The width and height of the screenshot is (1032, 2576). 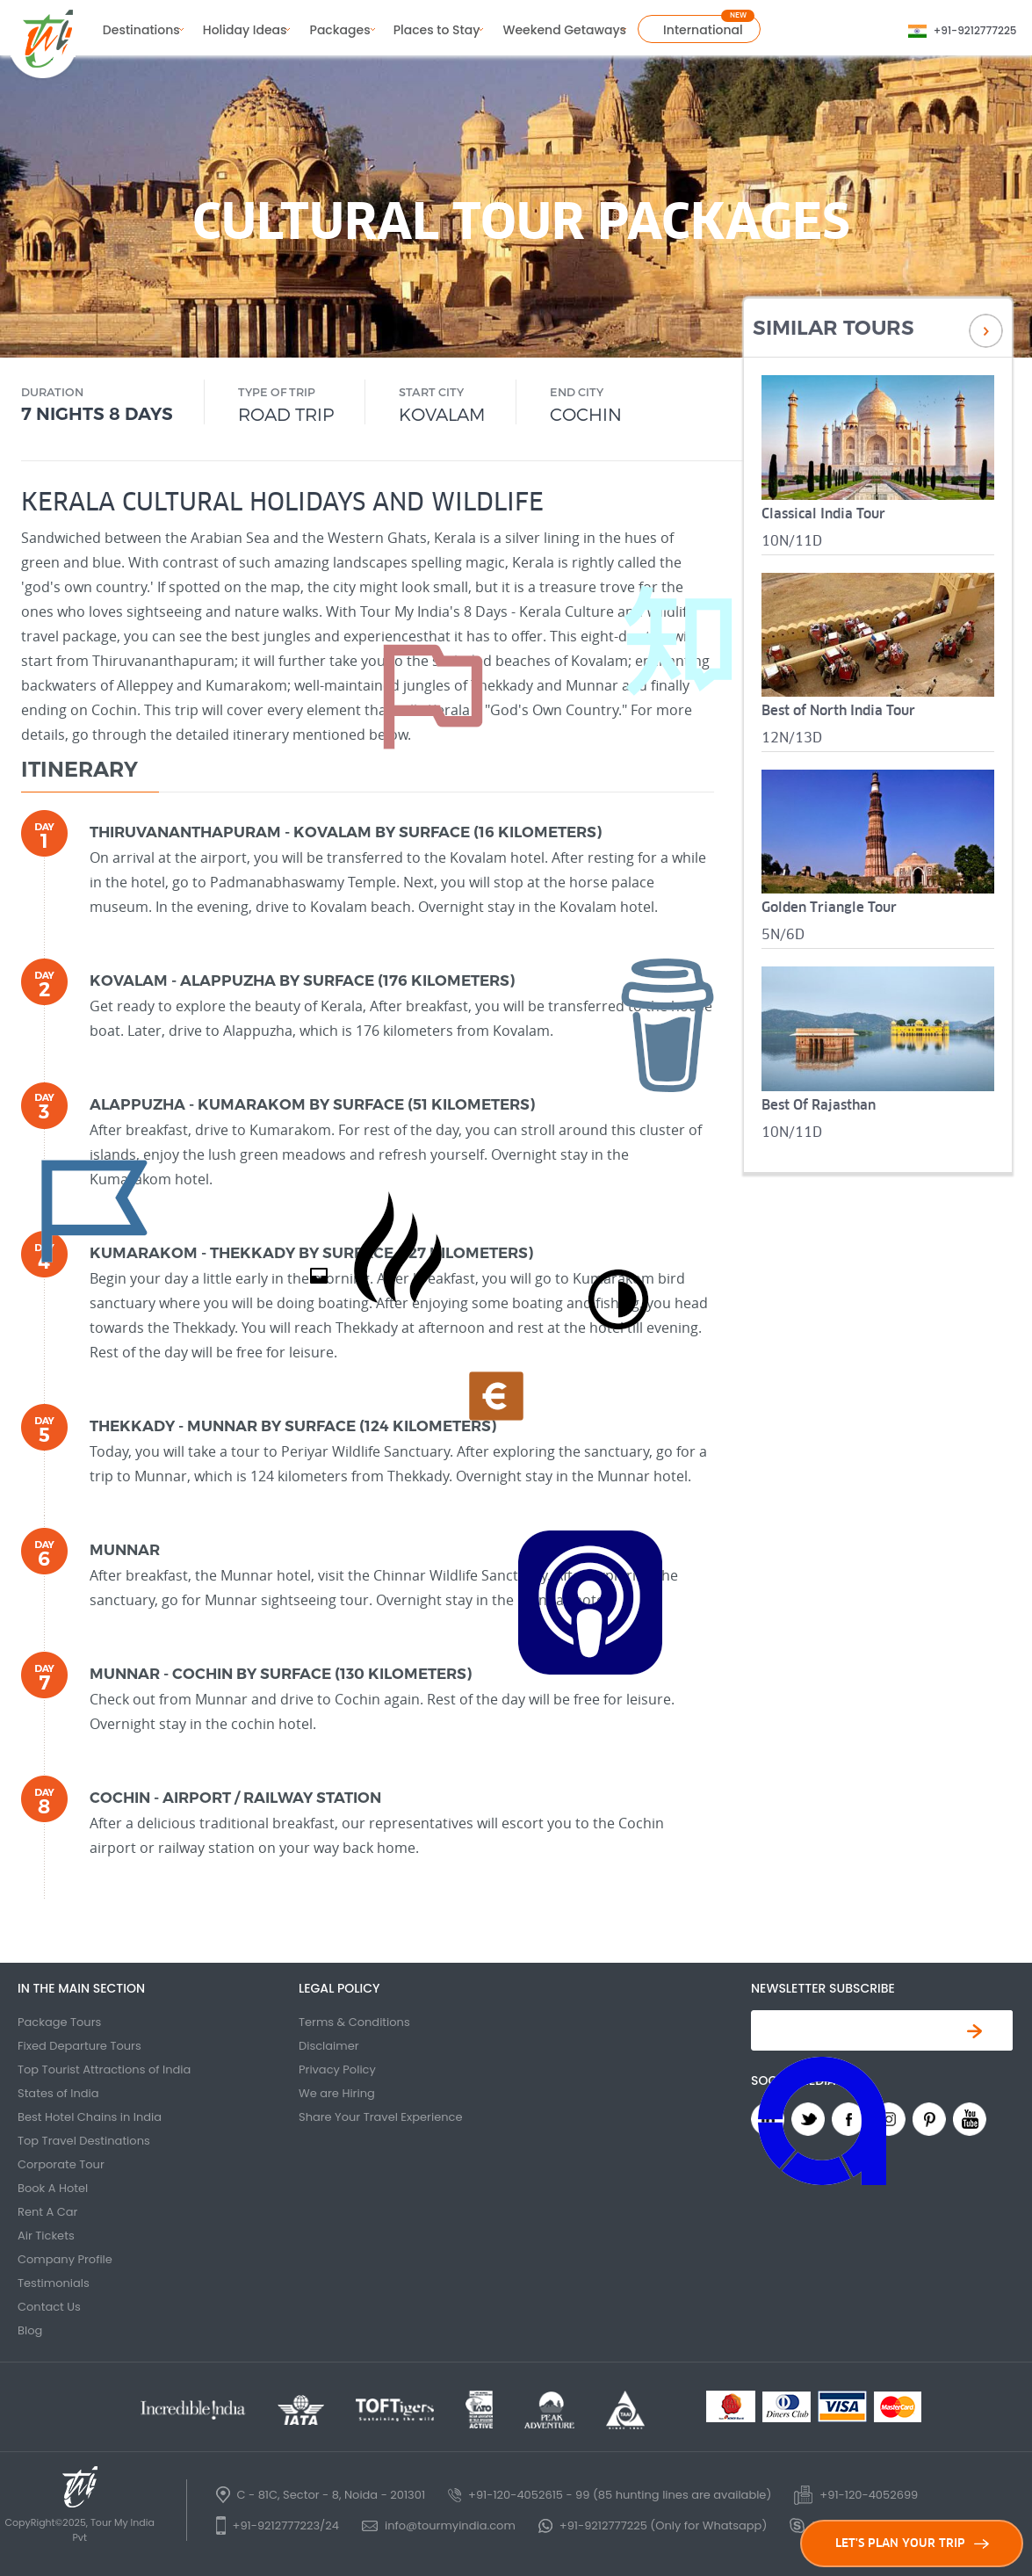 I want to click on support the creator via Buy Me a Coffee, so click(x=668, y=1025).